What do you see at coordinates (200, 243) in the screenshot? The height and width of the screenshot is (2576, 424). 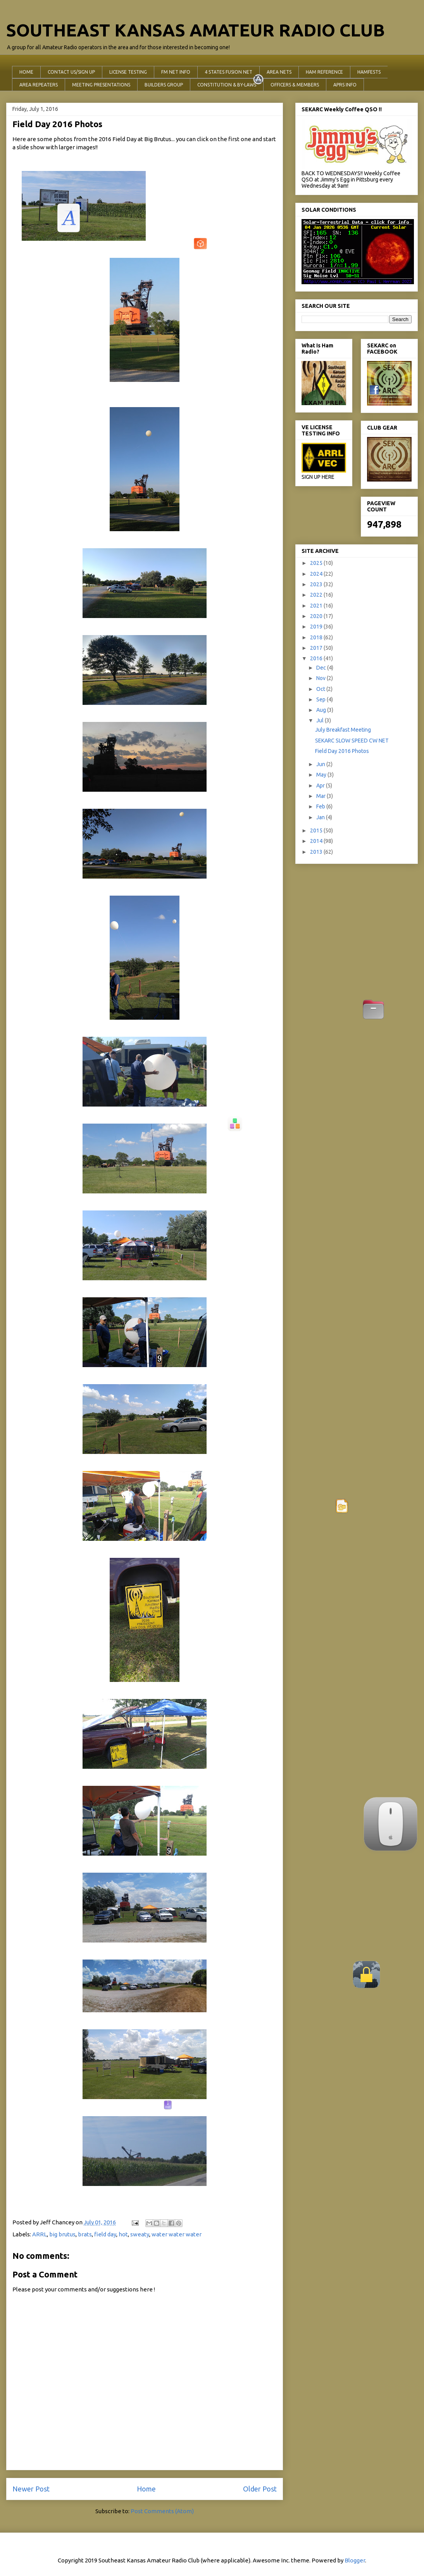 I see `open a 3D model file in STL binary format` at bounding box center [200, 243].